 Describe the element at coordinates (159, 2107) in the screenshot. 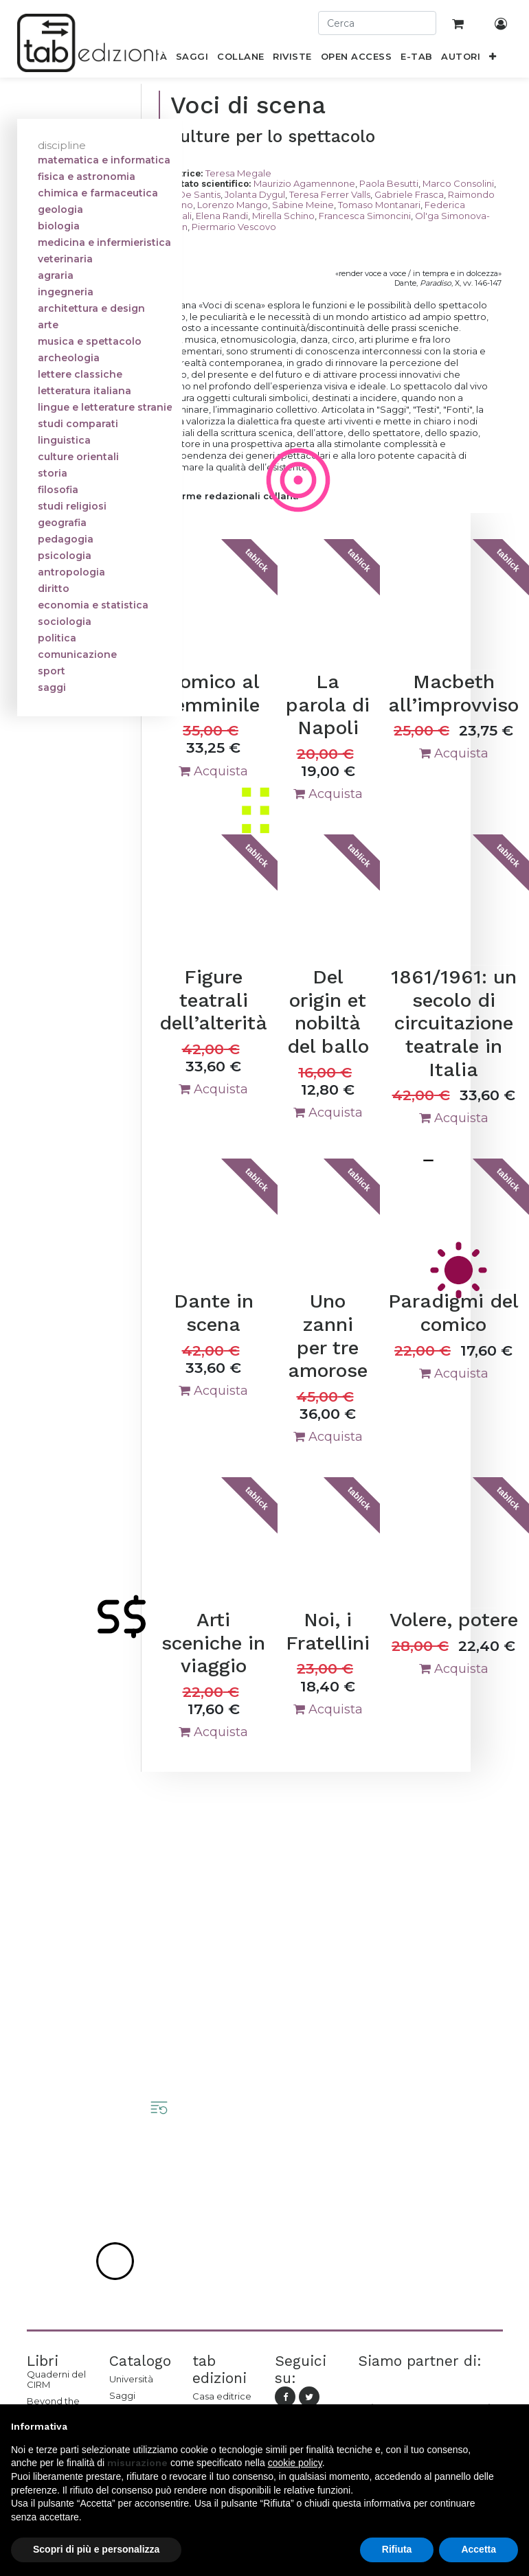

I see `restart the current debug frame` at that location.